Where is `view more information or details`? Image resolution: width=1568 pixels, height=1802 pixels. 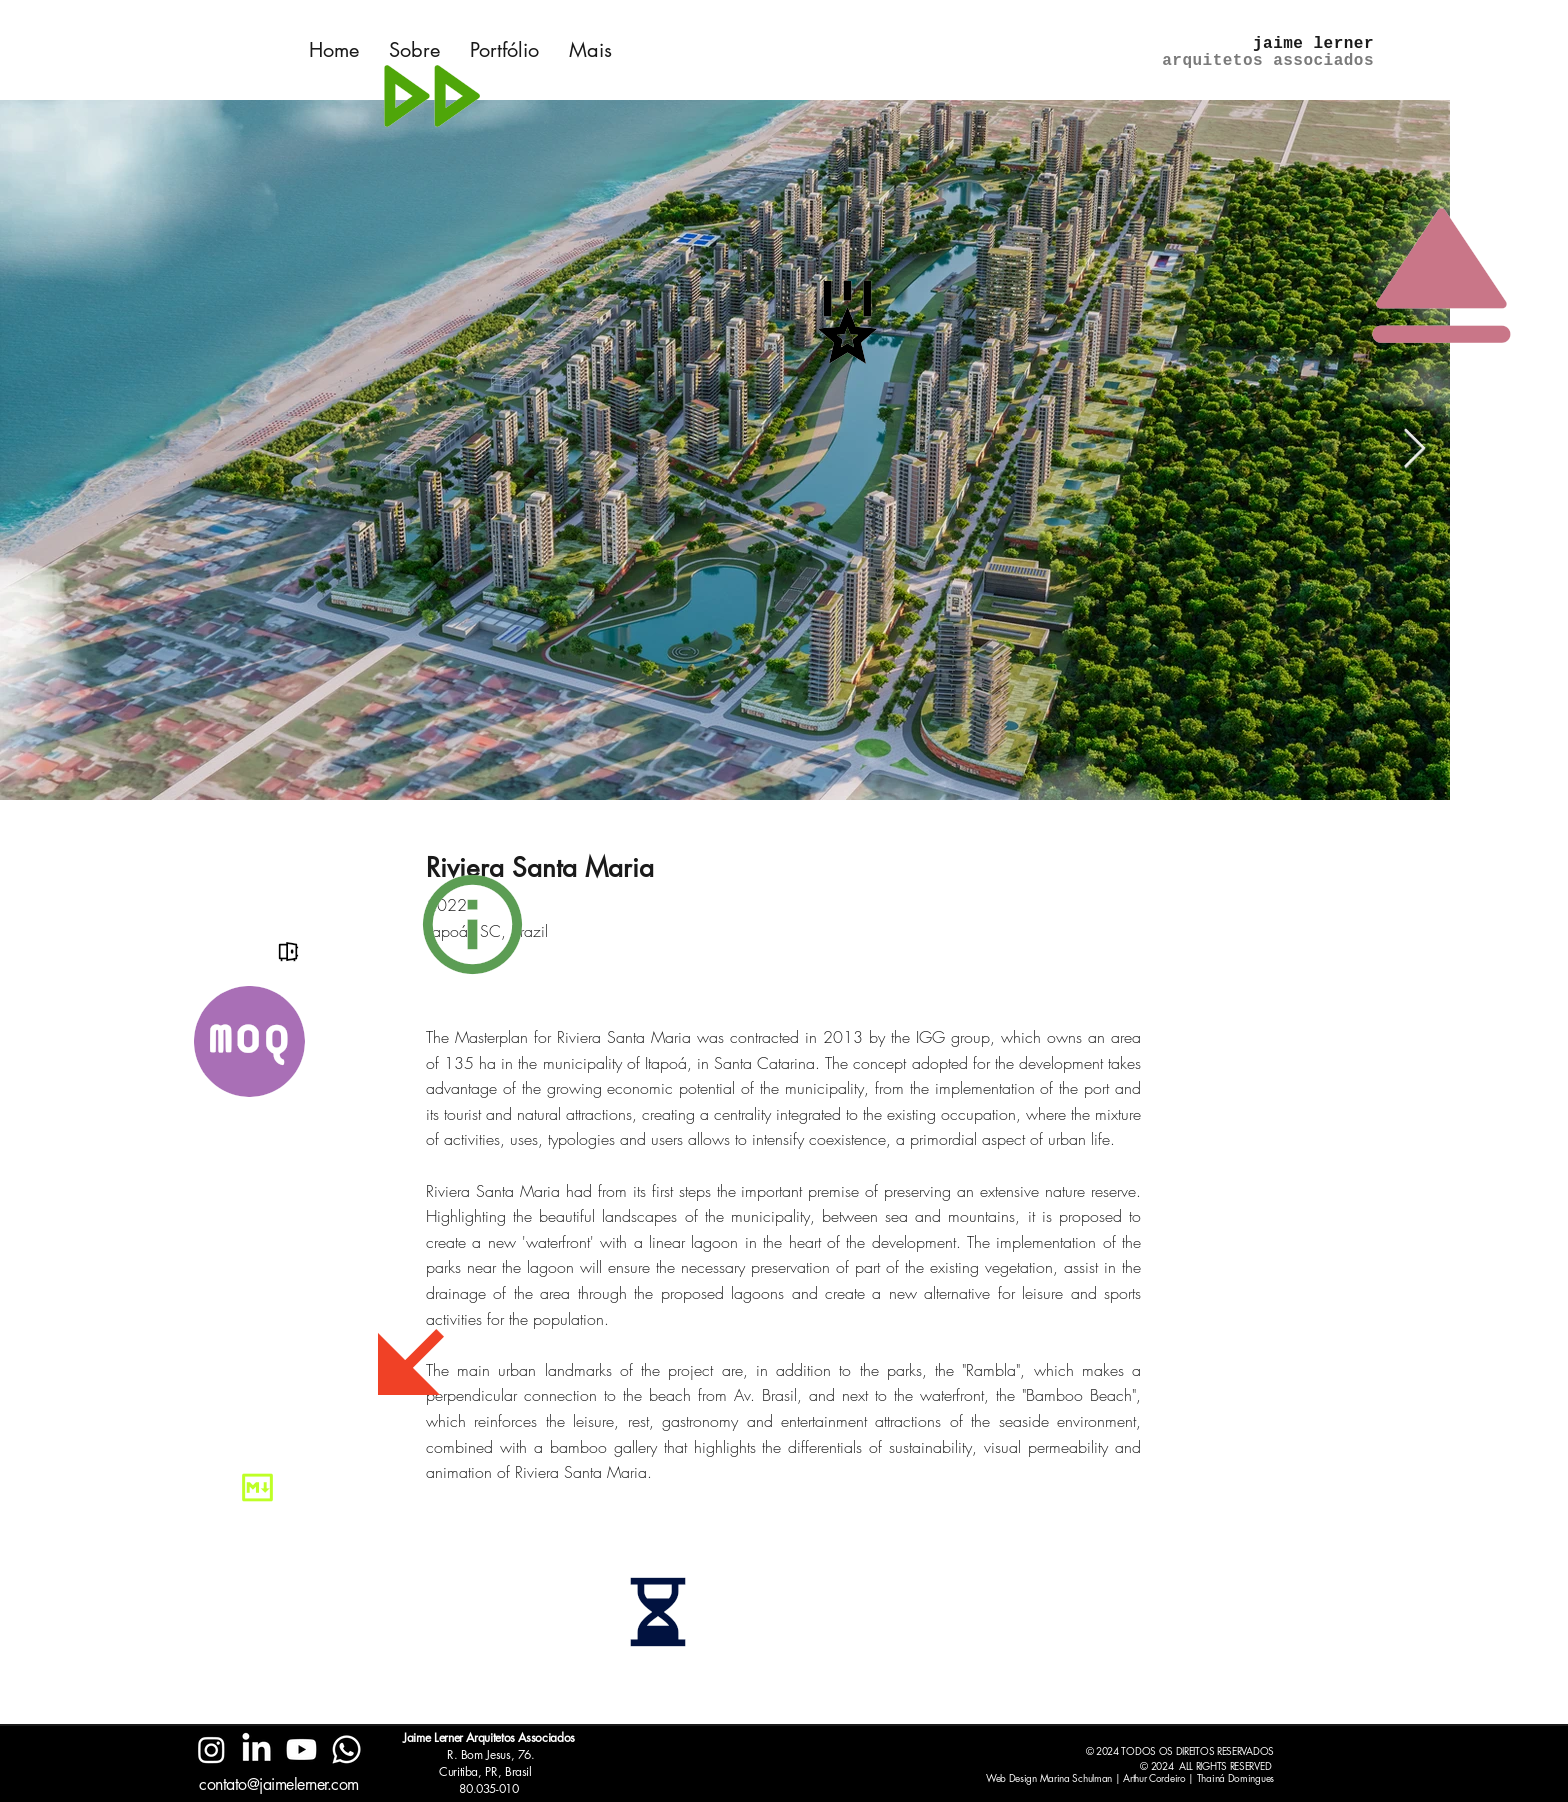
view more information or details is located at coordinates (472, 924).